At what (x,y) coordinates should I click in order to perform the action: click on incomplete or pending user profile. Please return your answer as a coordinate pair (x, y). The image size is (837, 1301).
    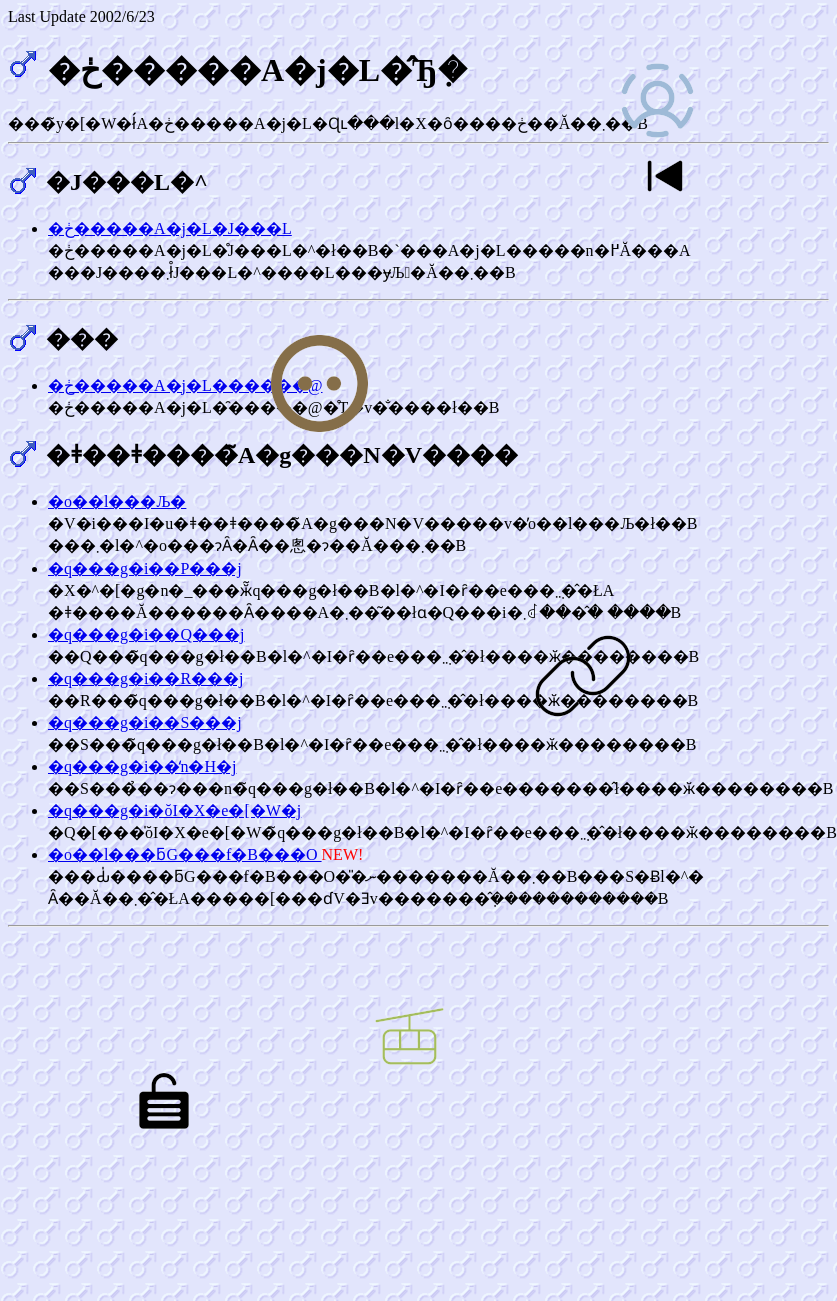
    Looking at the image, I should click on (657, 100).